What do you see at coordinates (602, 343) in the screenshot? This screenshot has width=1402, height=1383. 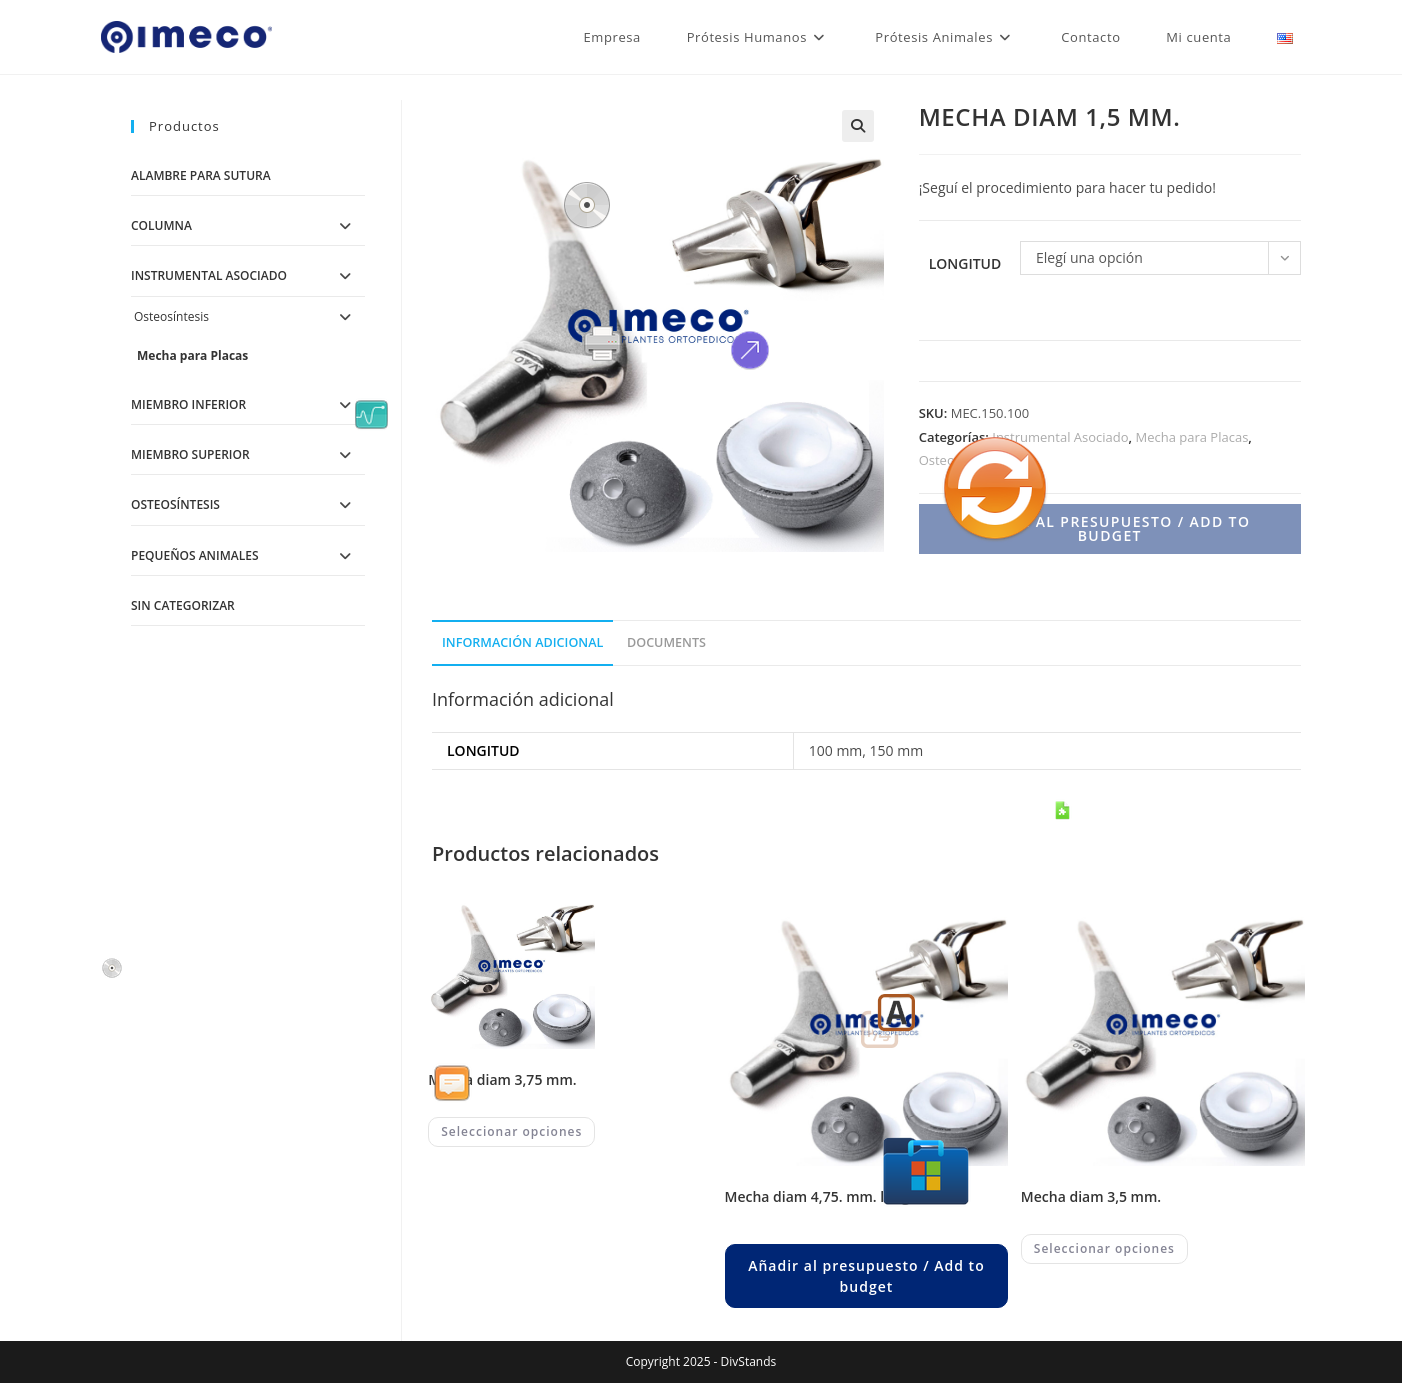 I see `access printer settings` at bounding box center [602, 343].